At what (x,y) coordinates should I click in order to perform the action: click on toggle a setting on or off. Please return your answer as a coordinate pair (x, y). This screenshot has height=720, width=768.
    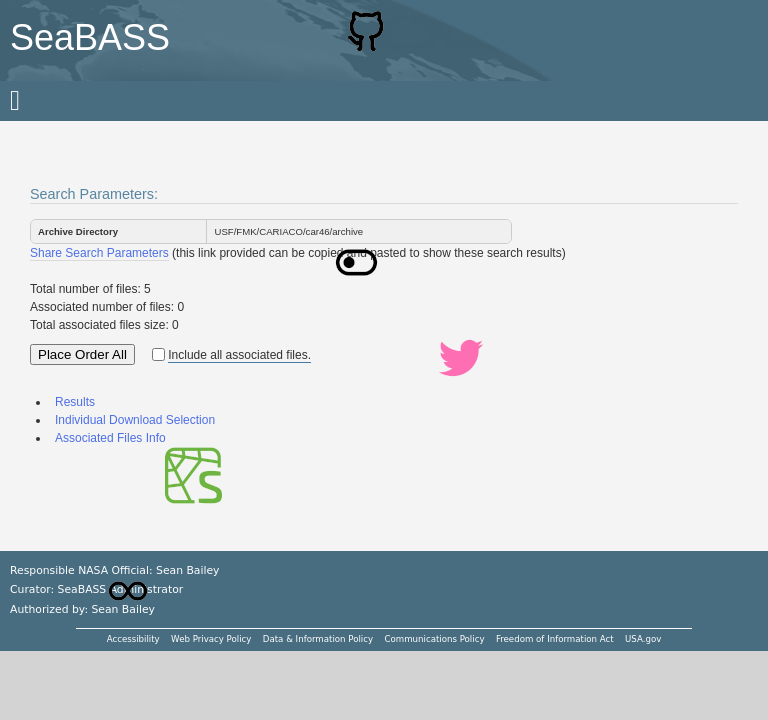
    Looking at the image, I should click on (356, 262).